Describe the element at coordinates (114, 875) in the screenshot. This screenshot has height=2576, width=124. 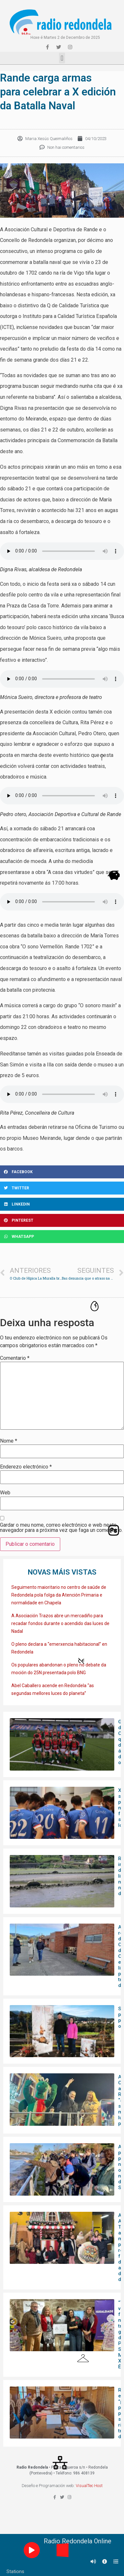
I see `view savings or financial goals` at that location.